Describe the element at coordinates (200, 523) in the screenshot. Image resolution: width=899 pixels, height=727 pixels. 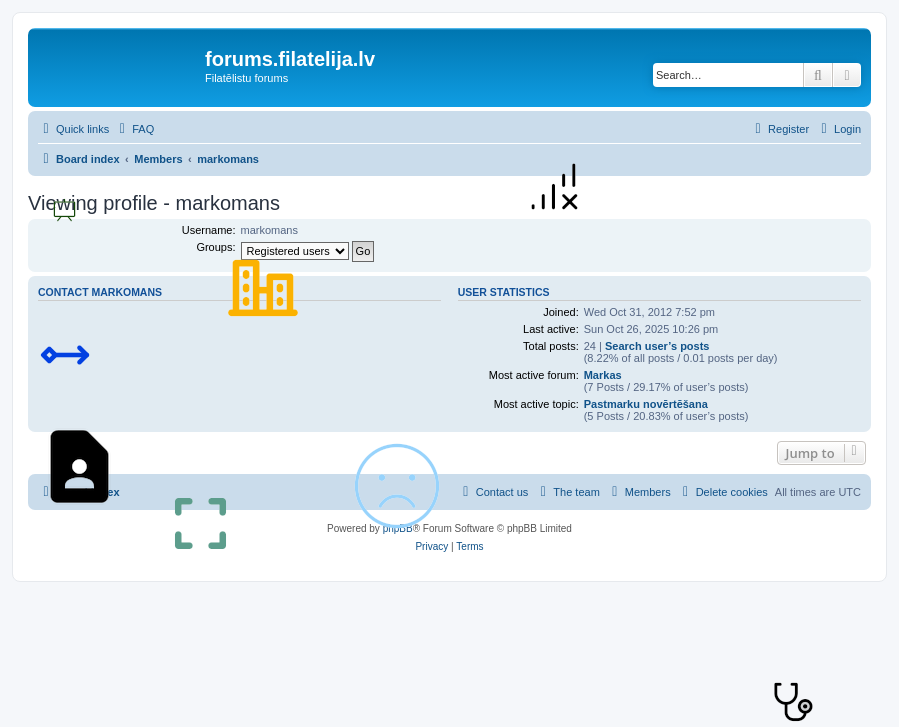
I see `expand to fullscreen mode` at that location.